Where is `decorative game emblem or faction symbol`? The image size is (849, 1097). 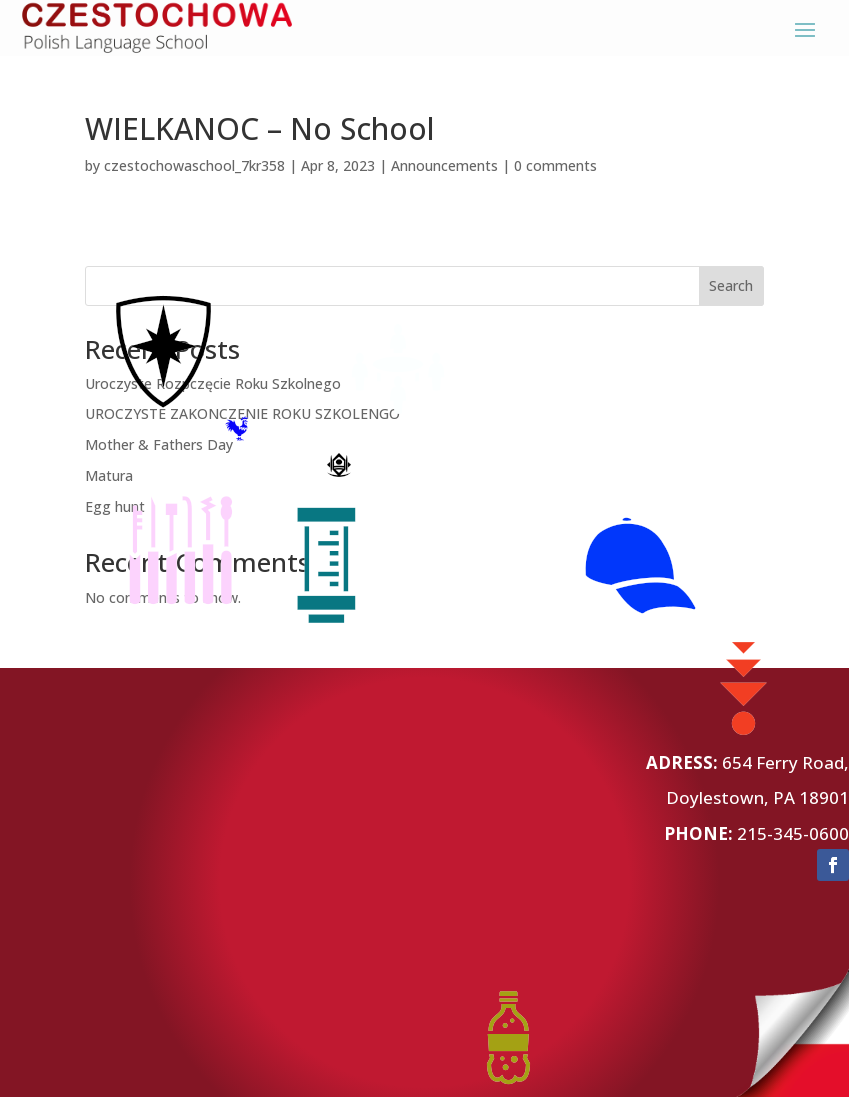
decorative game emblem or faction symbol is located at coordinates (339, 465).